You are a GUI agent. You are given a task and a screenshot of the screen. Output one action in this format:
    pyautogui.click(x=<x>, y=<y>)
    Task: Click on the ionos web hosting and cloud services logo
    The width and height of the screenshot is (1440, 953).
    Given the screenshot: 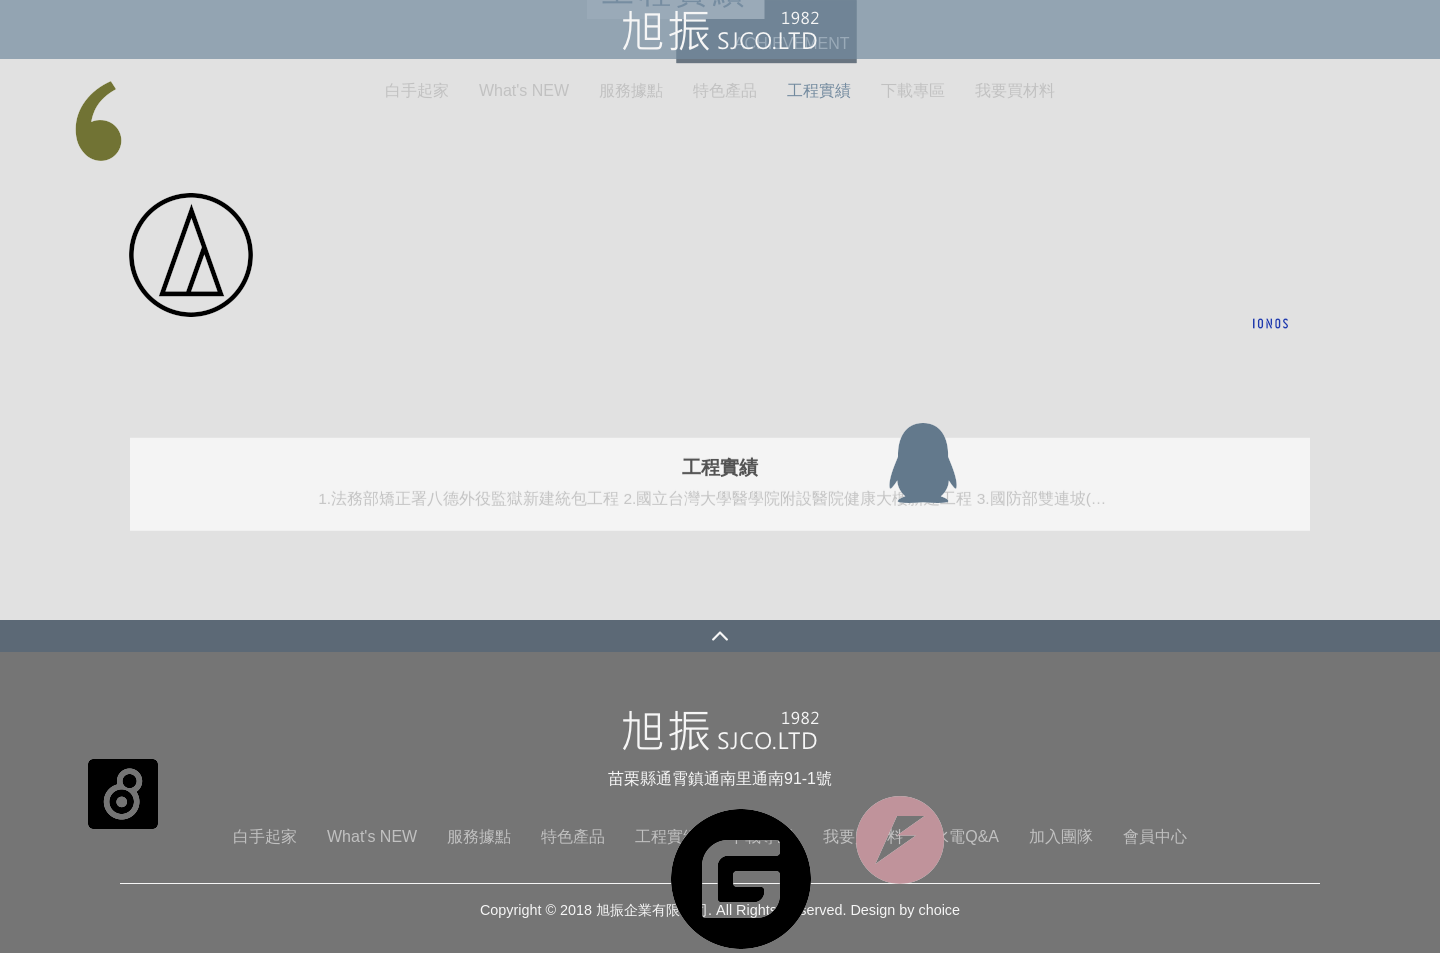 What is the action you would take?
    pyautogui.click(x=1270, y=323)
    